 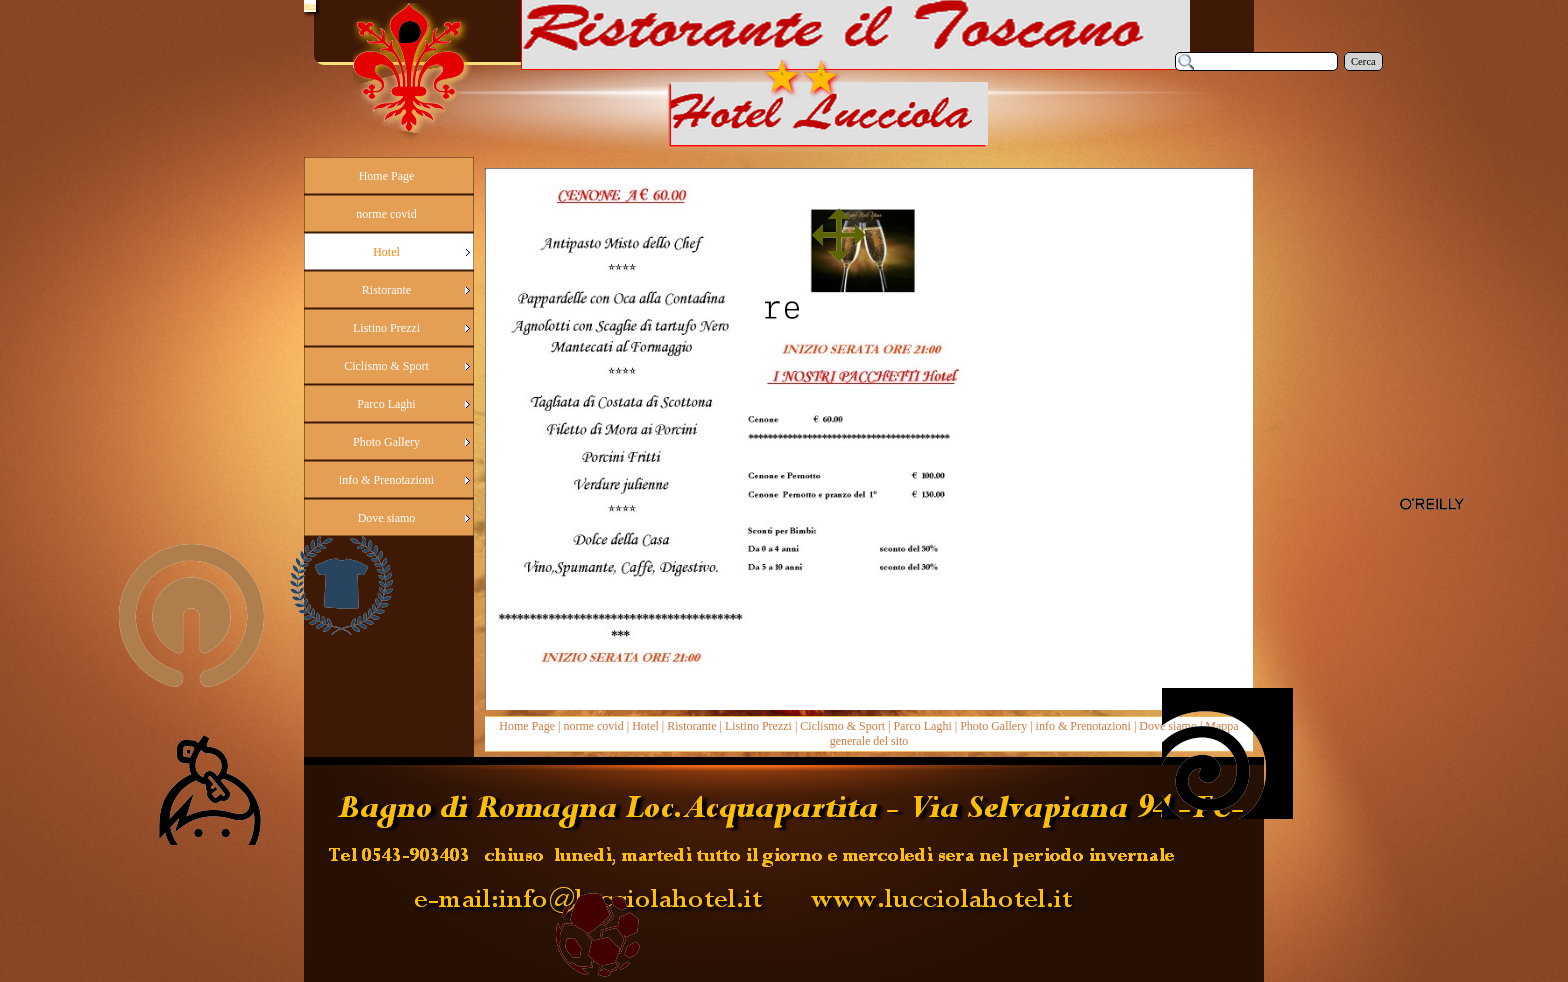 I want to click on open Qwiklabs learning platform, so click(x=191, y=615).